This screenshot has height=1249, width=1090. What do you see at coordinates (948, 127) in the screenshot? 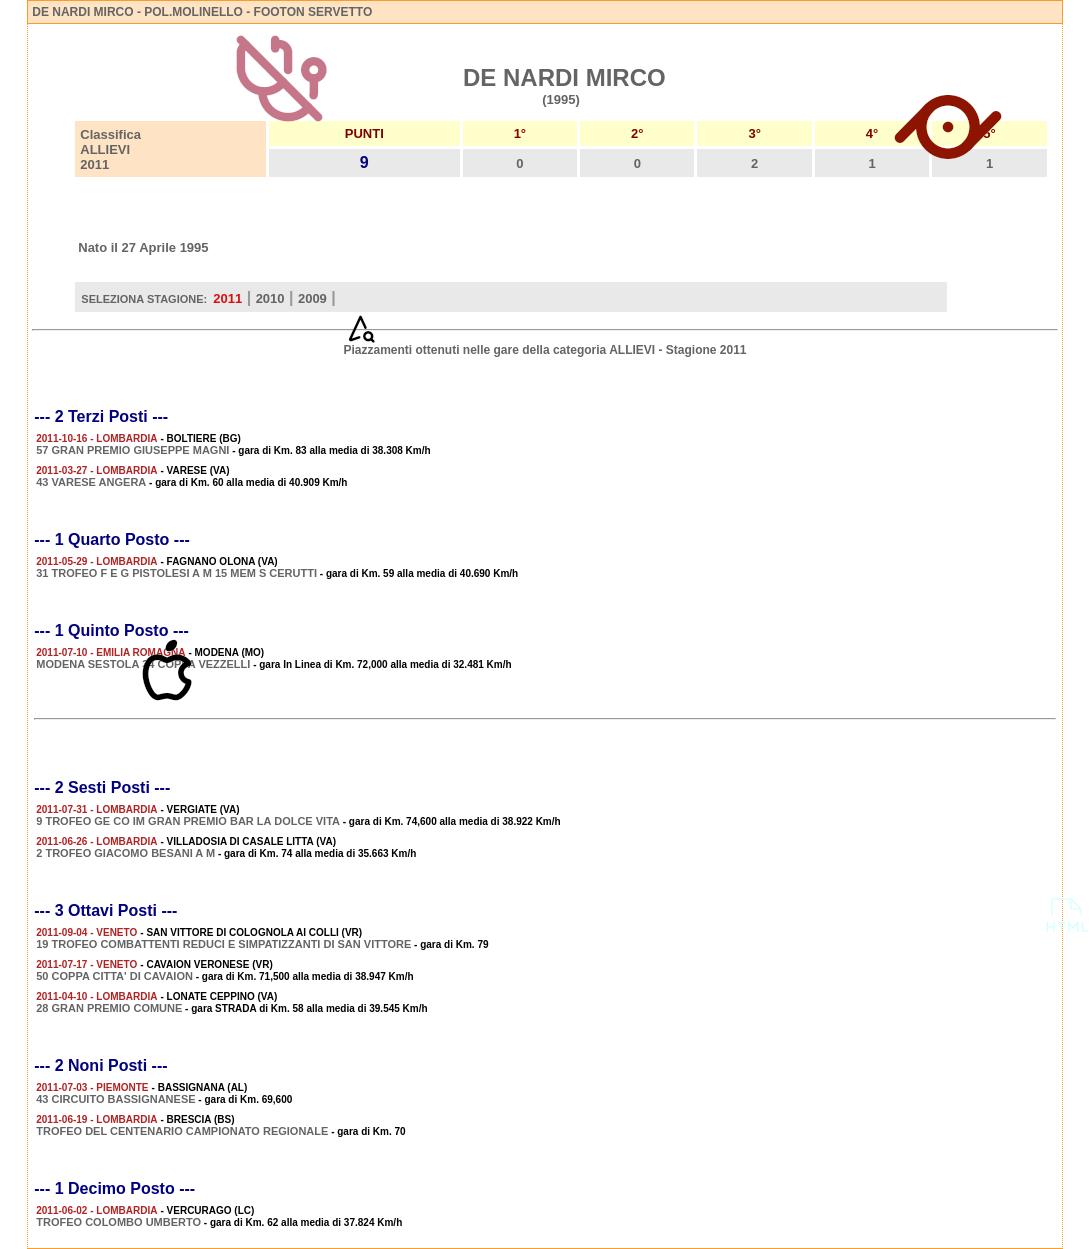
I see `select epicene or non-binary gender option` at bounding box center [948, 127].